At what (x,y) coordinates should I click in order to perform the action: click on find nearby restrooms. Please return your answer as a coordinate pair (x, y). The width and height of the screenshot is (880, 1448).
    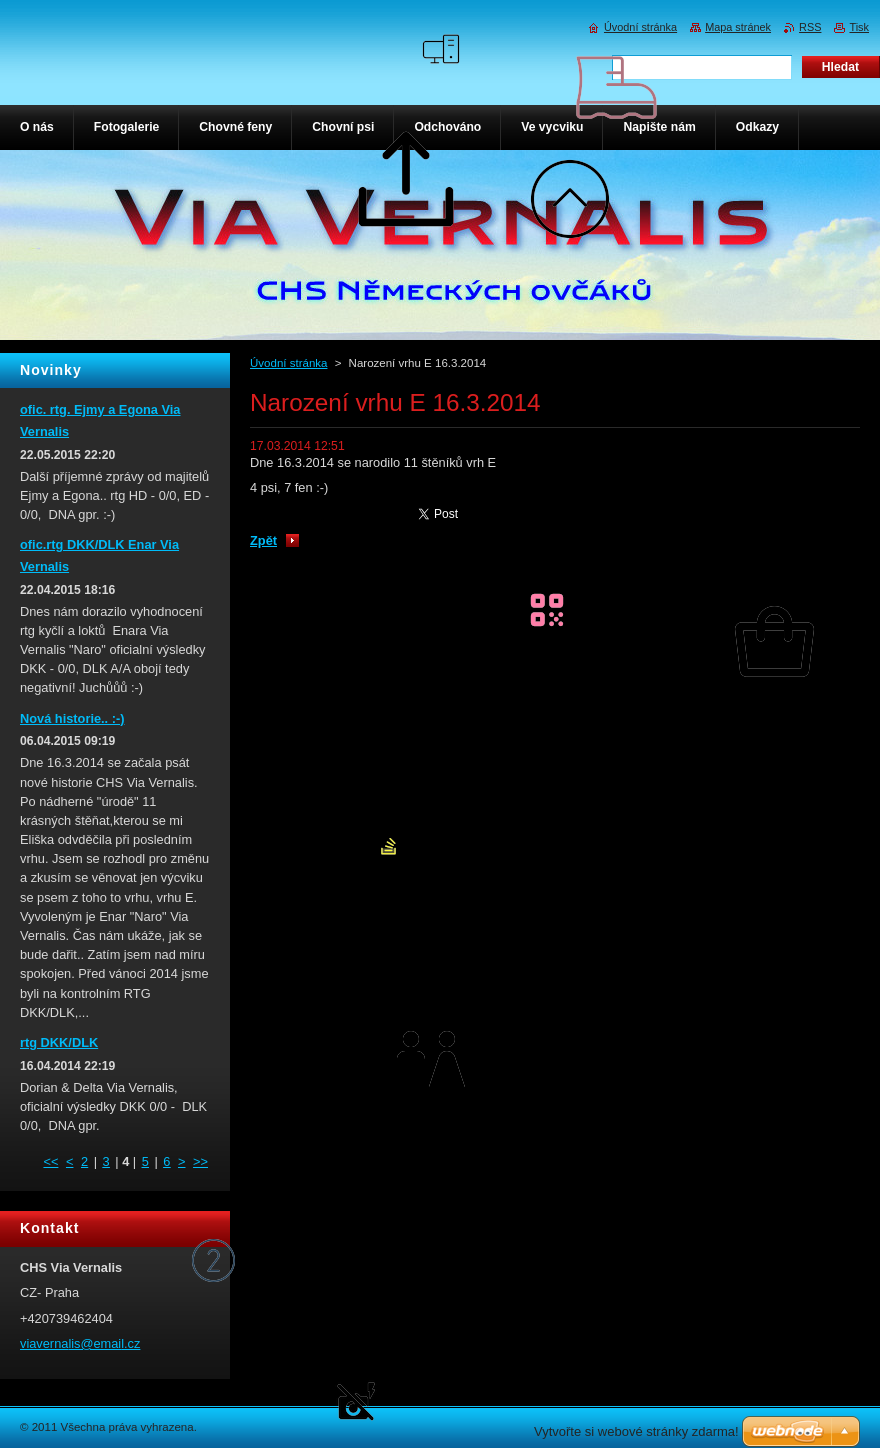
    Looking at the image, I should click on (429, 1071).